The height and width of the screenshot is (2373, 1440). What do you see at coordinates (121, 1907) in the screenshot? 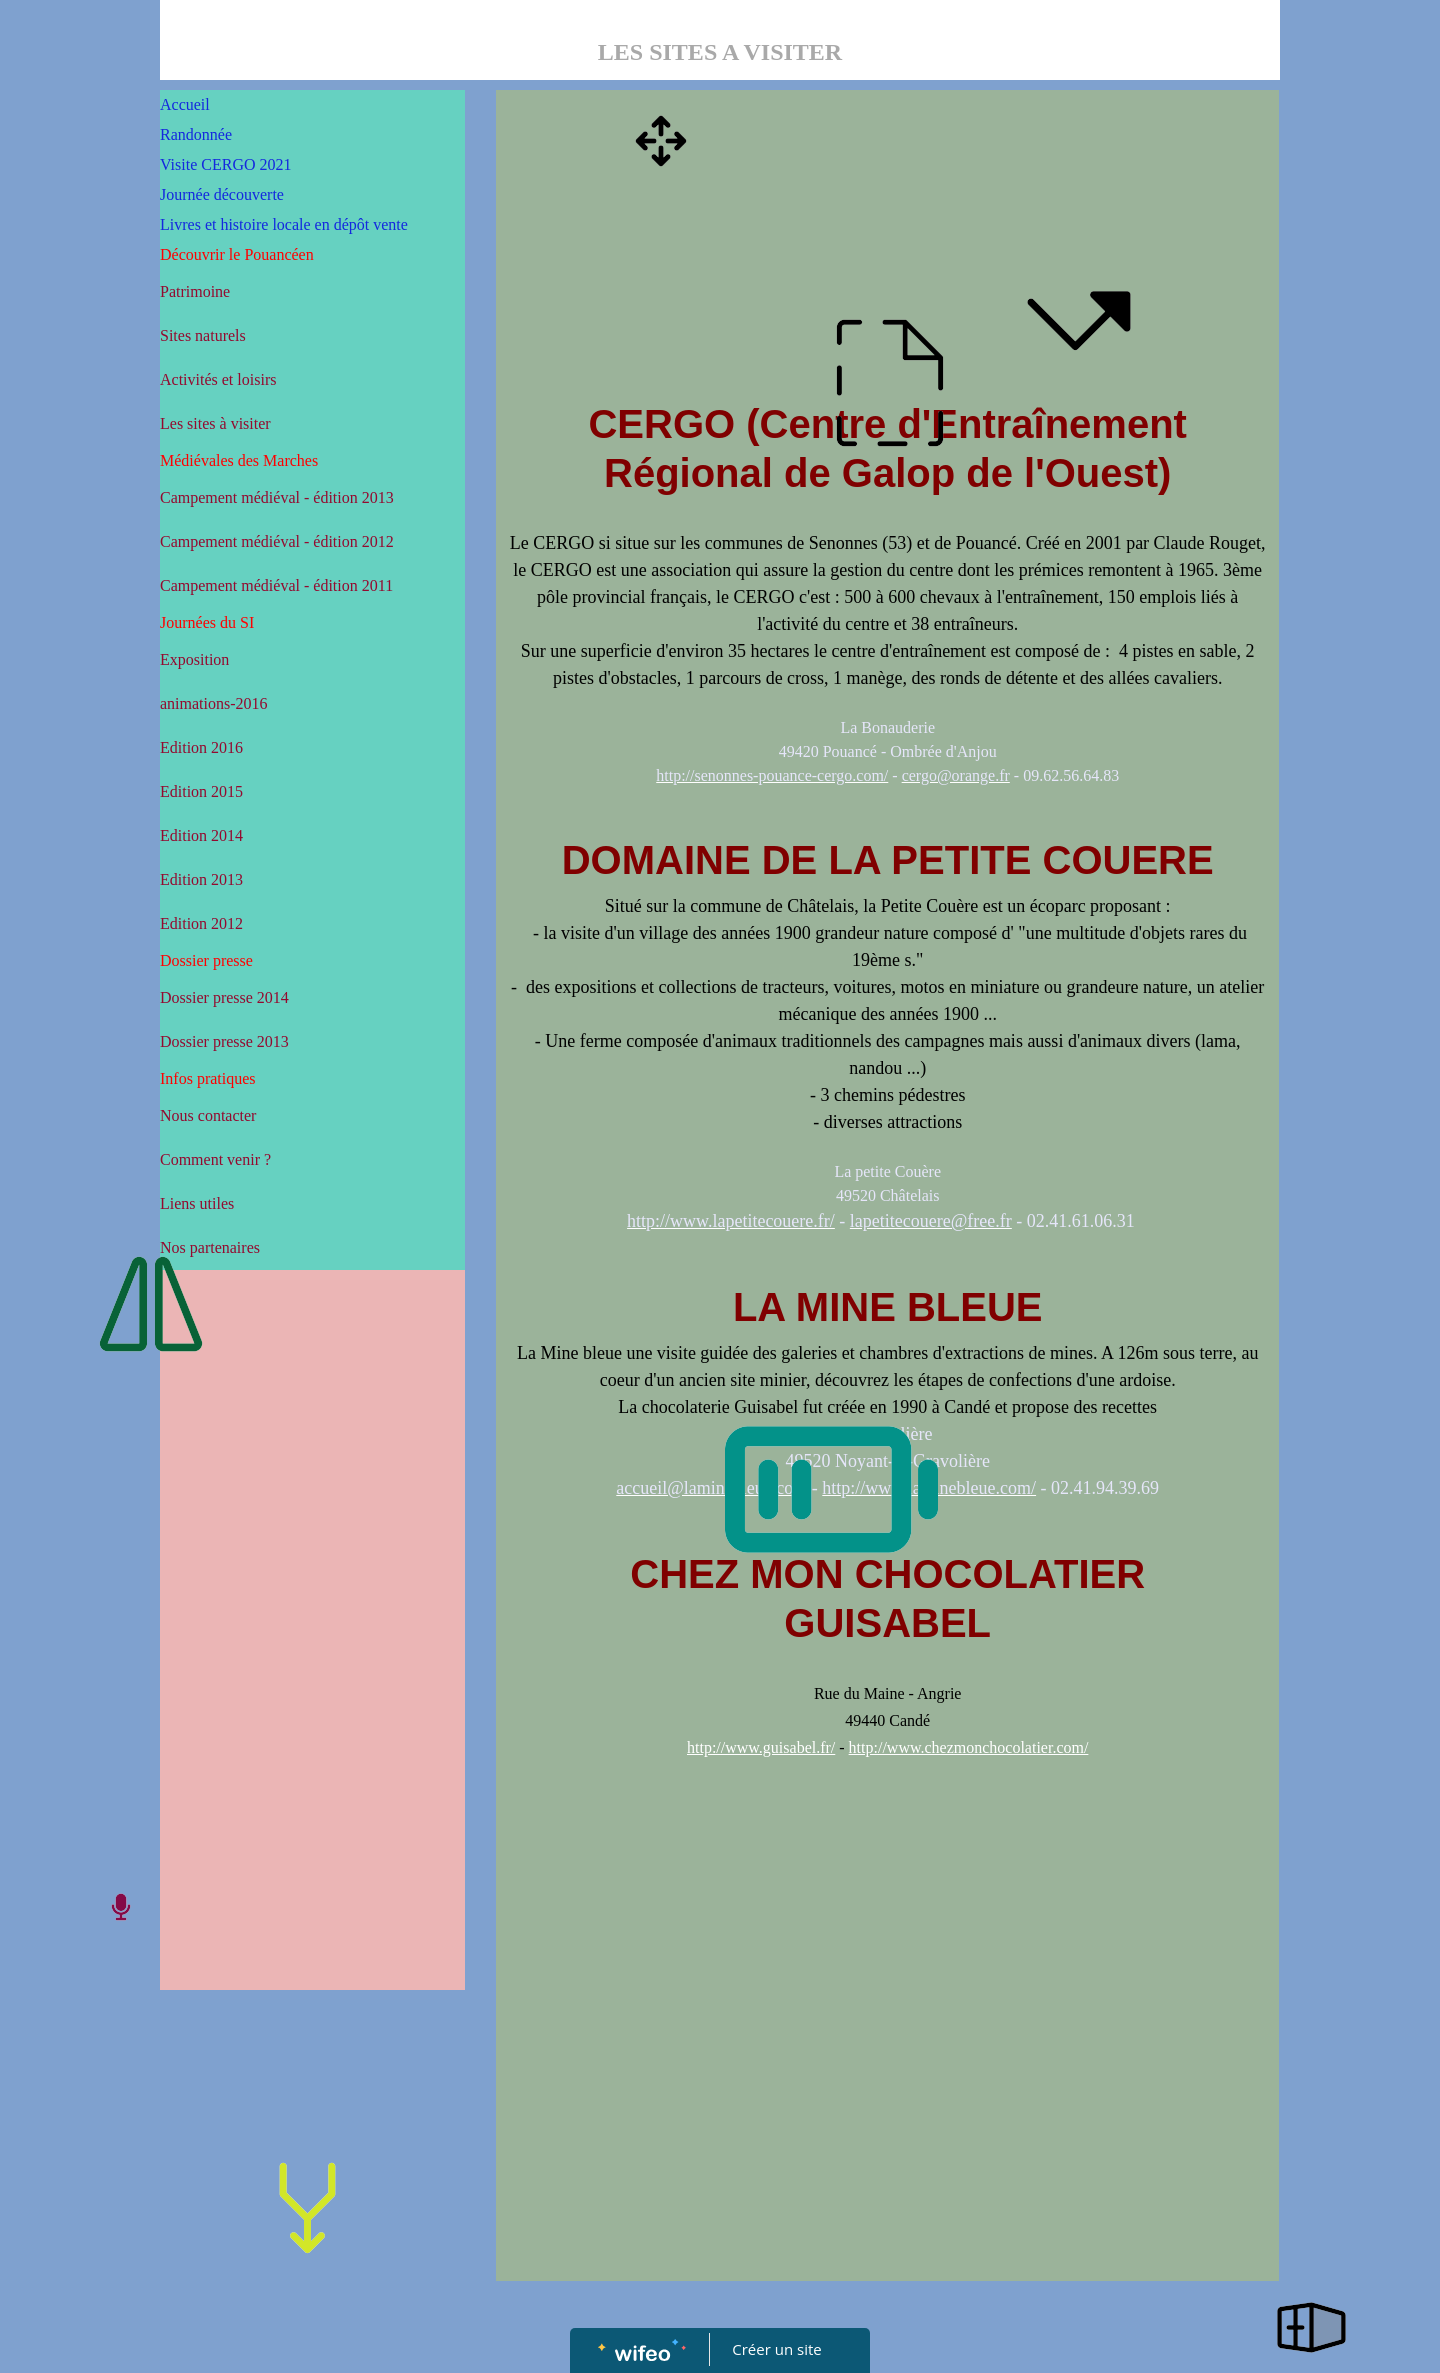
I see `tap to start voice recording` at bounding box center [121, 1907].